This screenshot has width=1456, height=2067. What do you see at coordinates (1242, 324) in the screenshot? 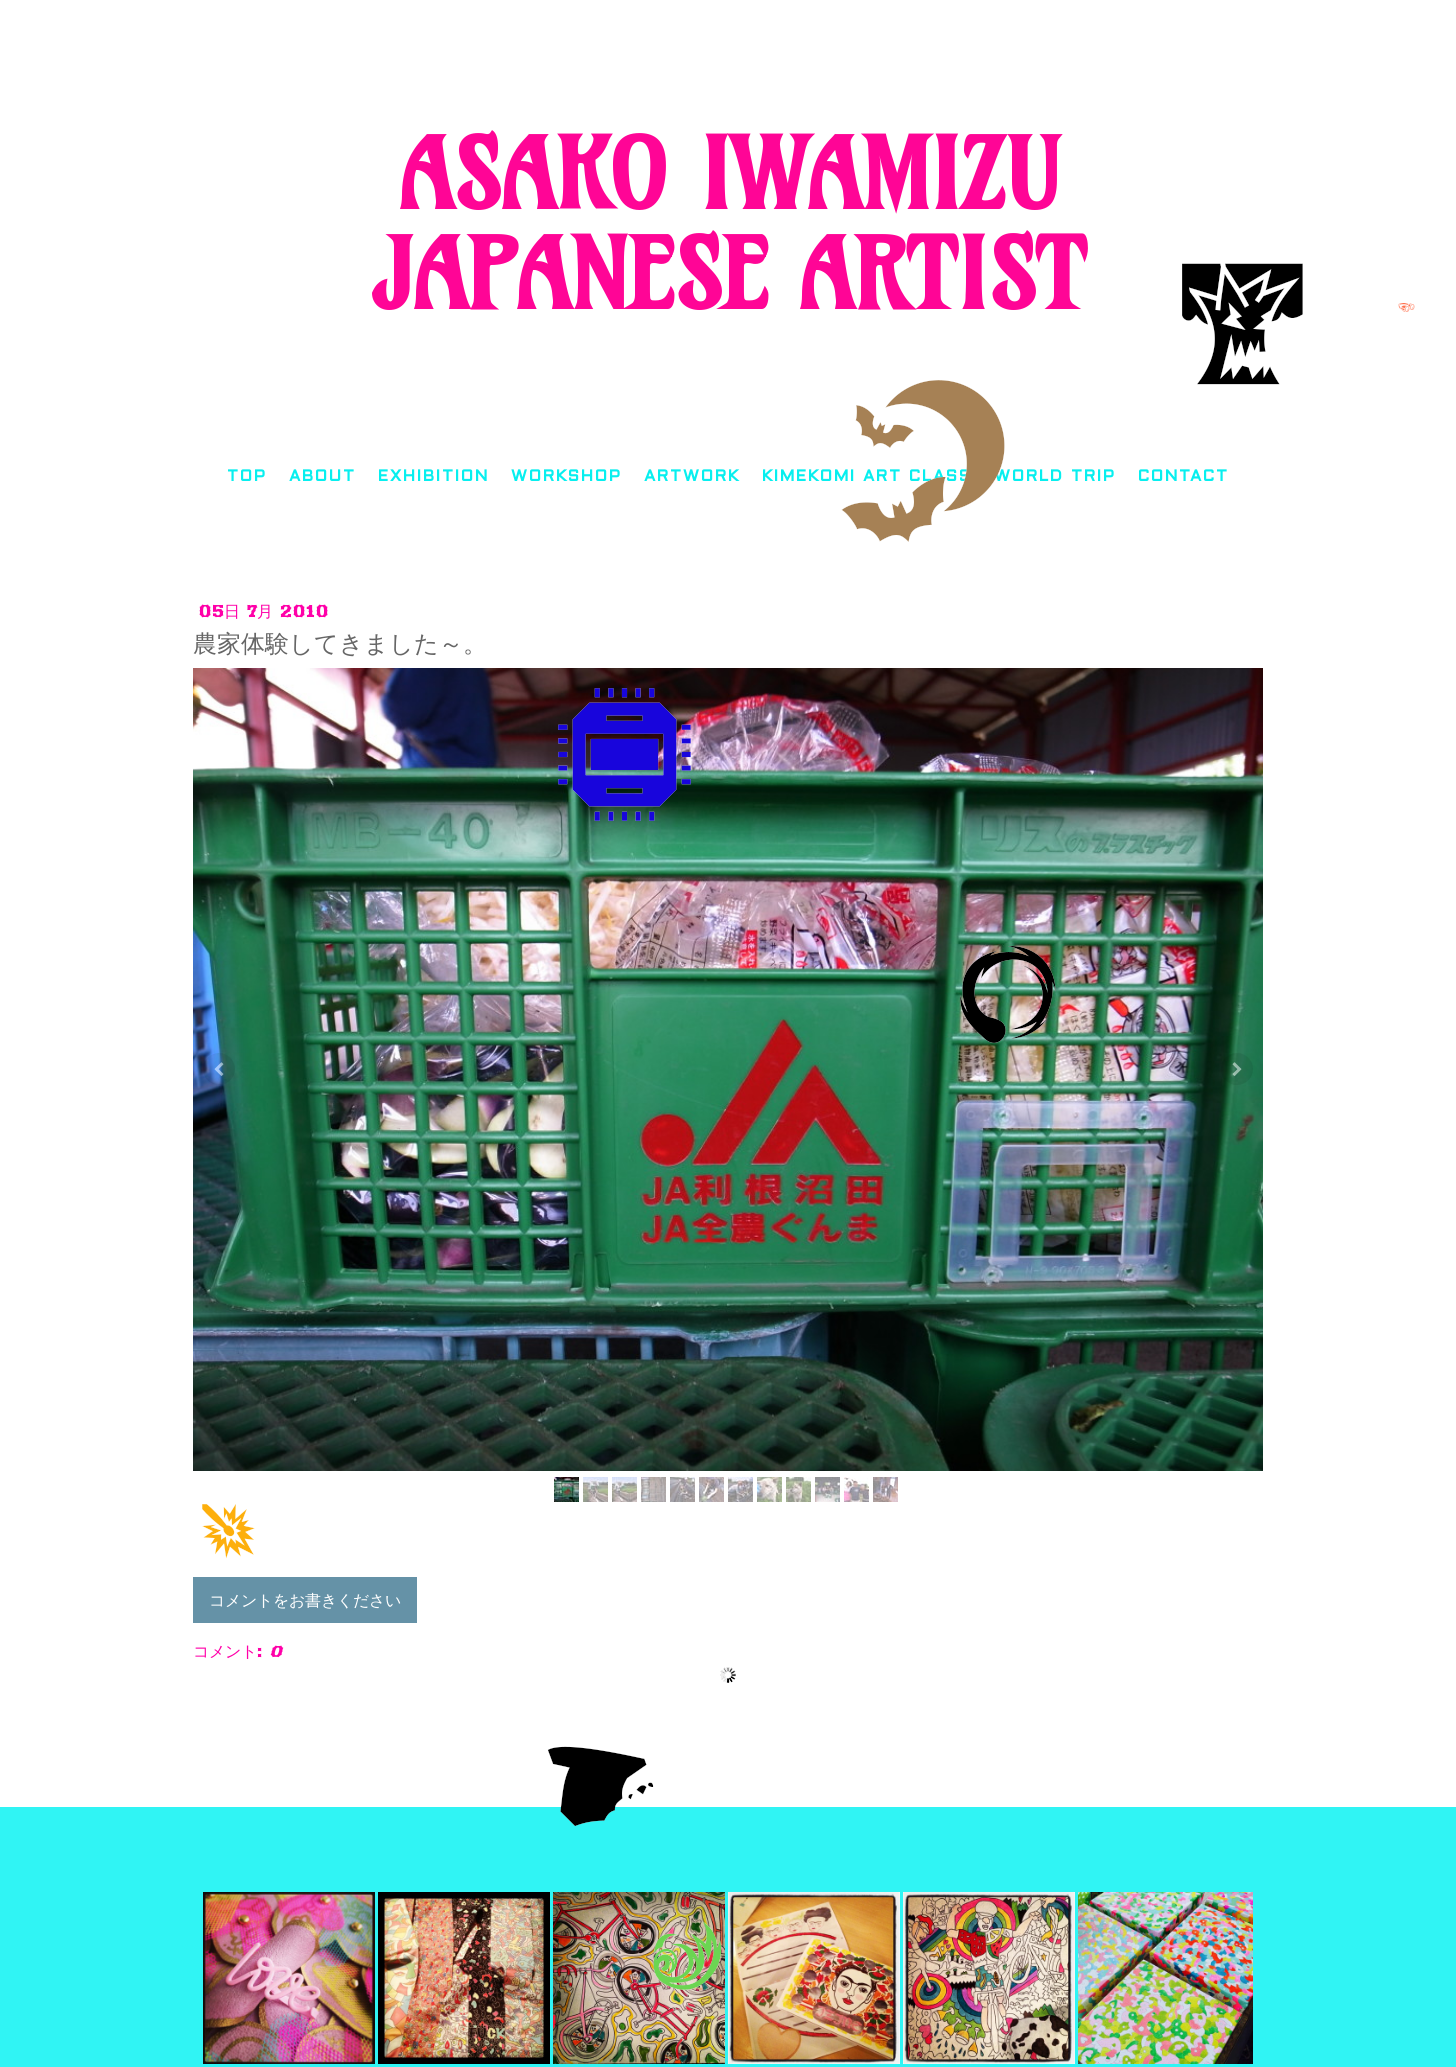
I see `indicates a cursed or haunted forest area` at bounding box center [1242, 324].